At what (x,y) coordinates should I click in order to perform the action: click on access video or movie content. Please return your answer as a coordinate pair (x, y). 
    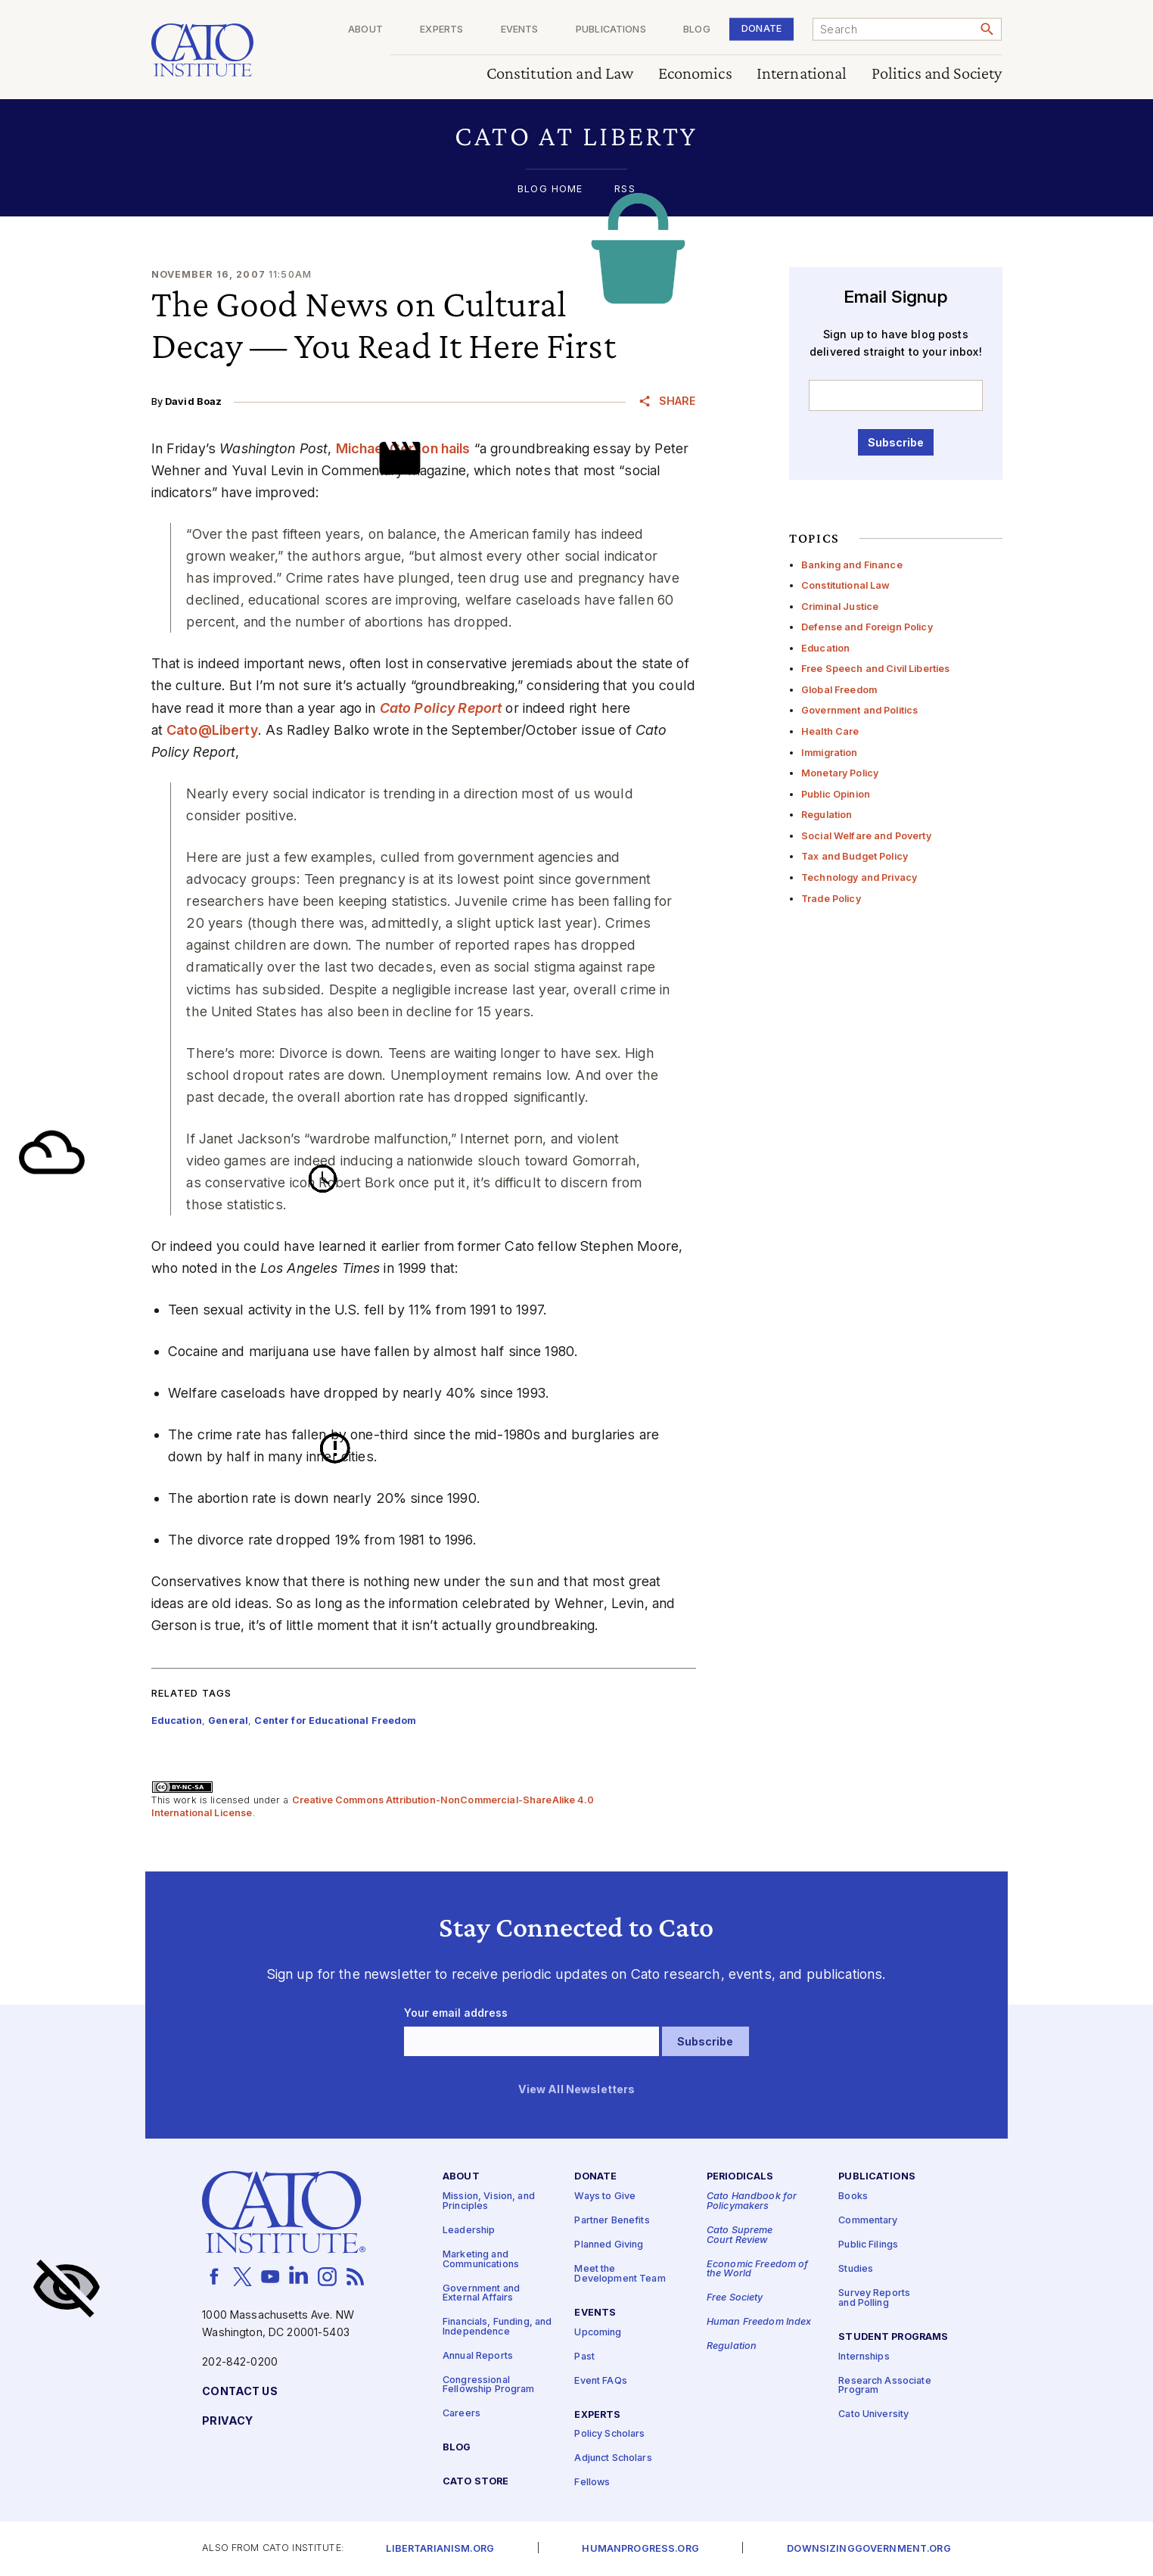
    Looking at the image, I should click on (399, 458).